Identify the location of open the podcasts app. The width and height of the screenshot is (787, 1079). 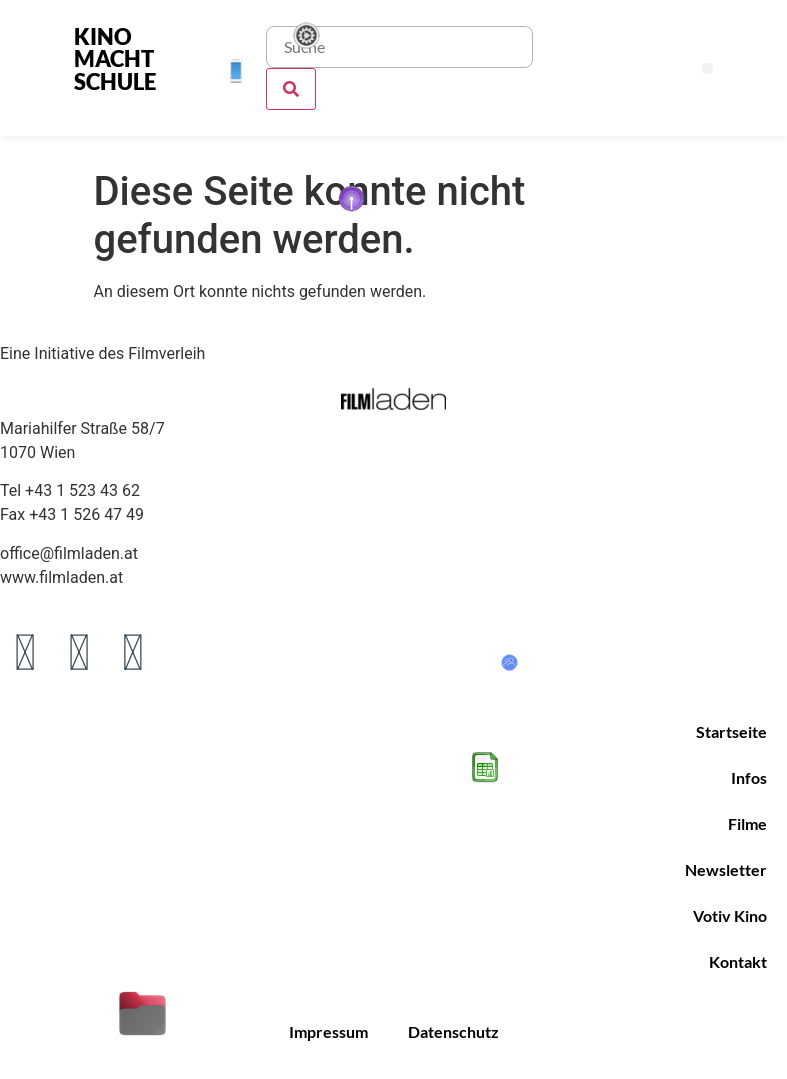
(351, 198).